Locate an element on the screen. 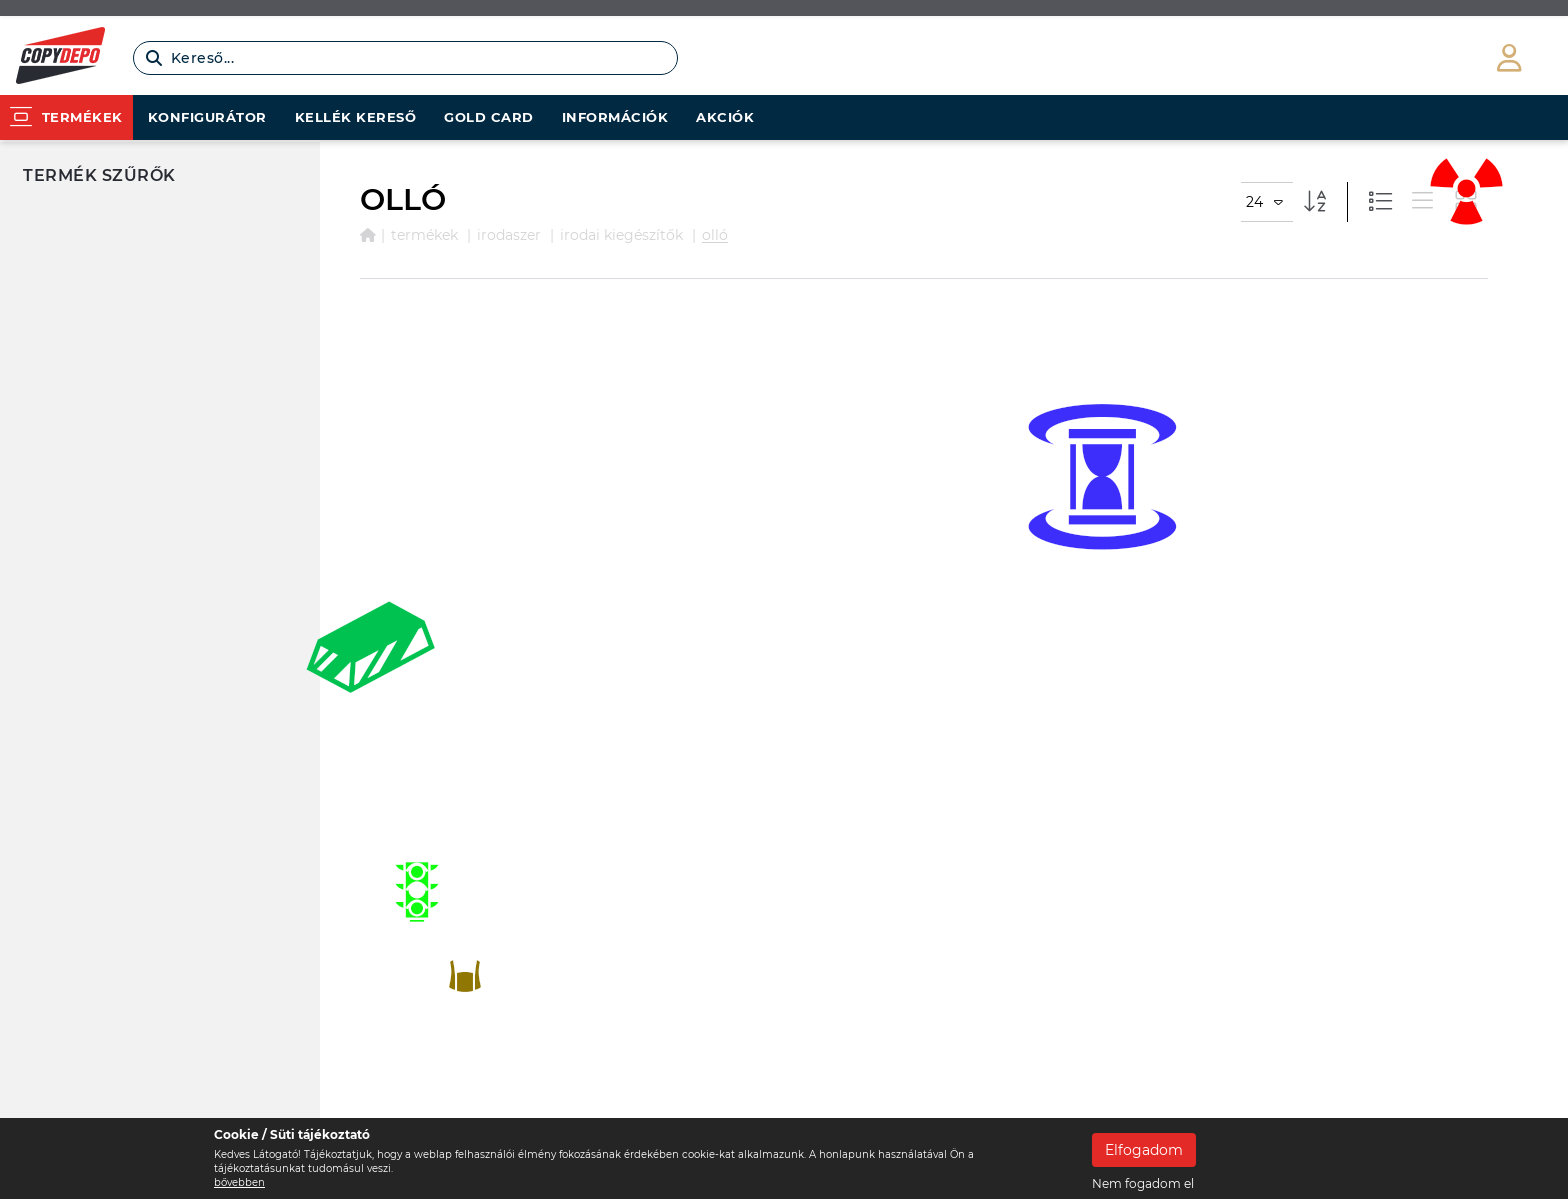 The height and width of the screenshot is (1199, 1568). indicates ready status or go signal is located at coordinates (417, 892).